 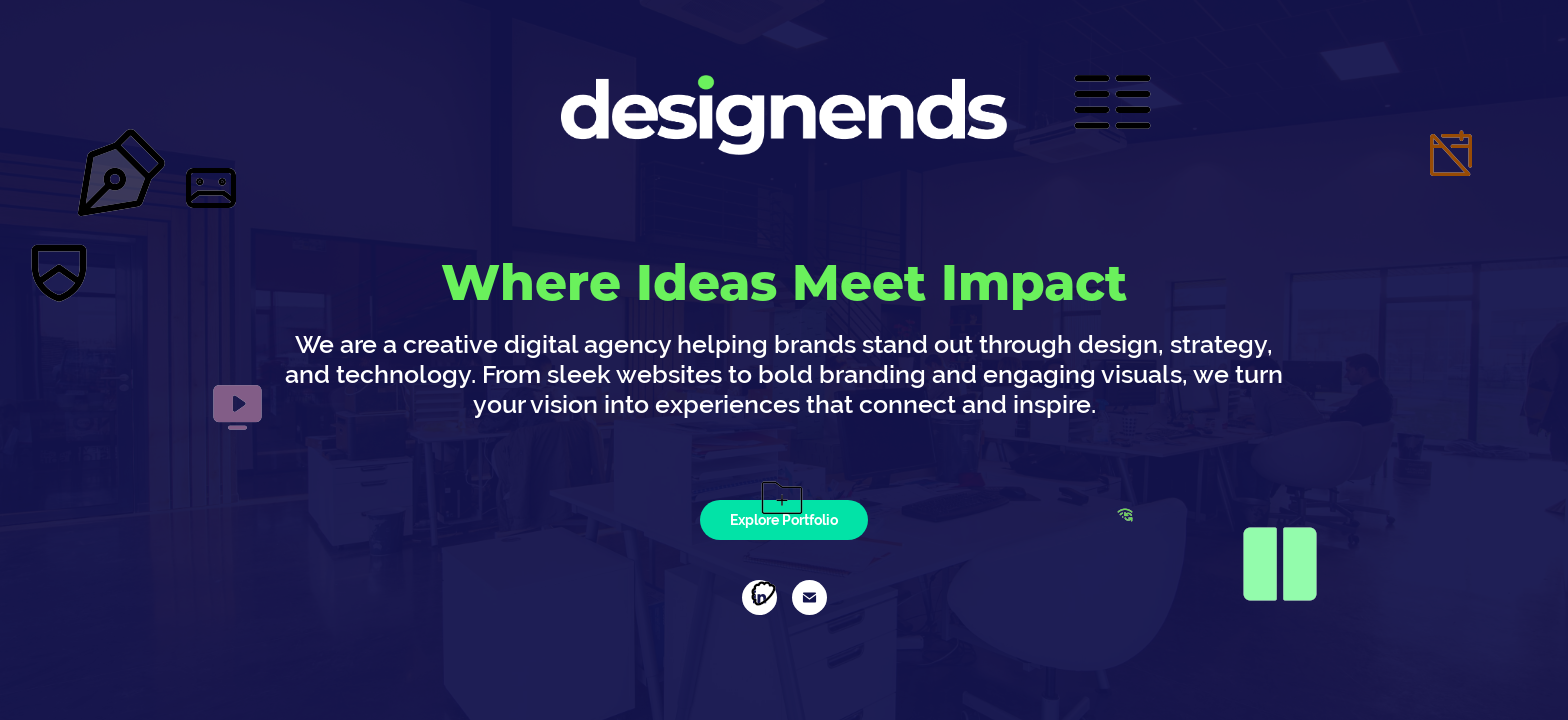 What do you see at coordinates (1112, 103) in the screenshot?
I see `switch to multi-column text layout` at bounding box center [1112, 103].